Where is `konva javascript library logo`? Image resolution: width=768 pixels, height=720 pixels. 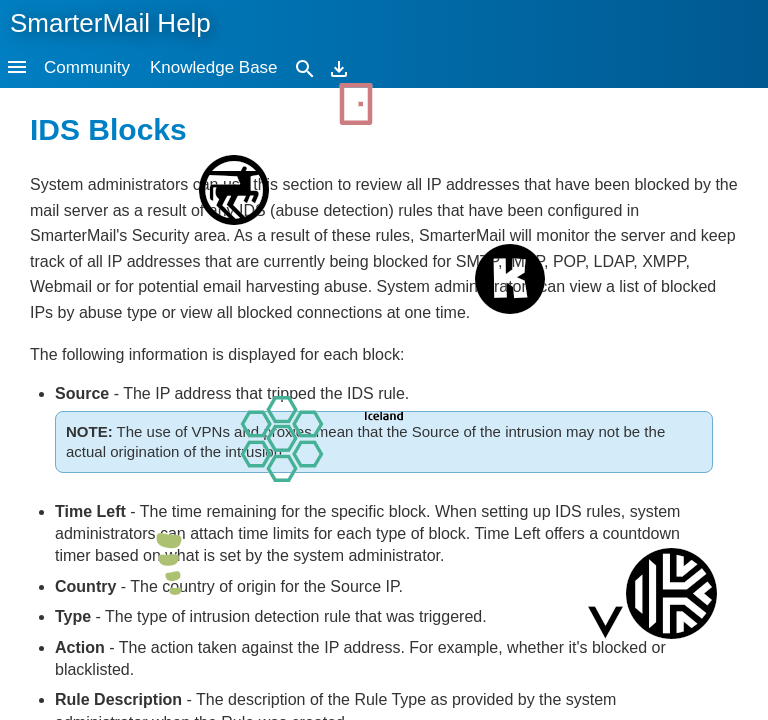 konva javascript library logo is located at coordinates (510, 279).